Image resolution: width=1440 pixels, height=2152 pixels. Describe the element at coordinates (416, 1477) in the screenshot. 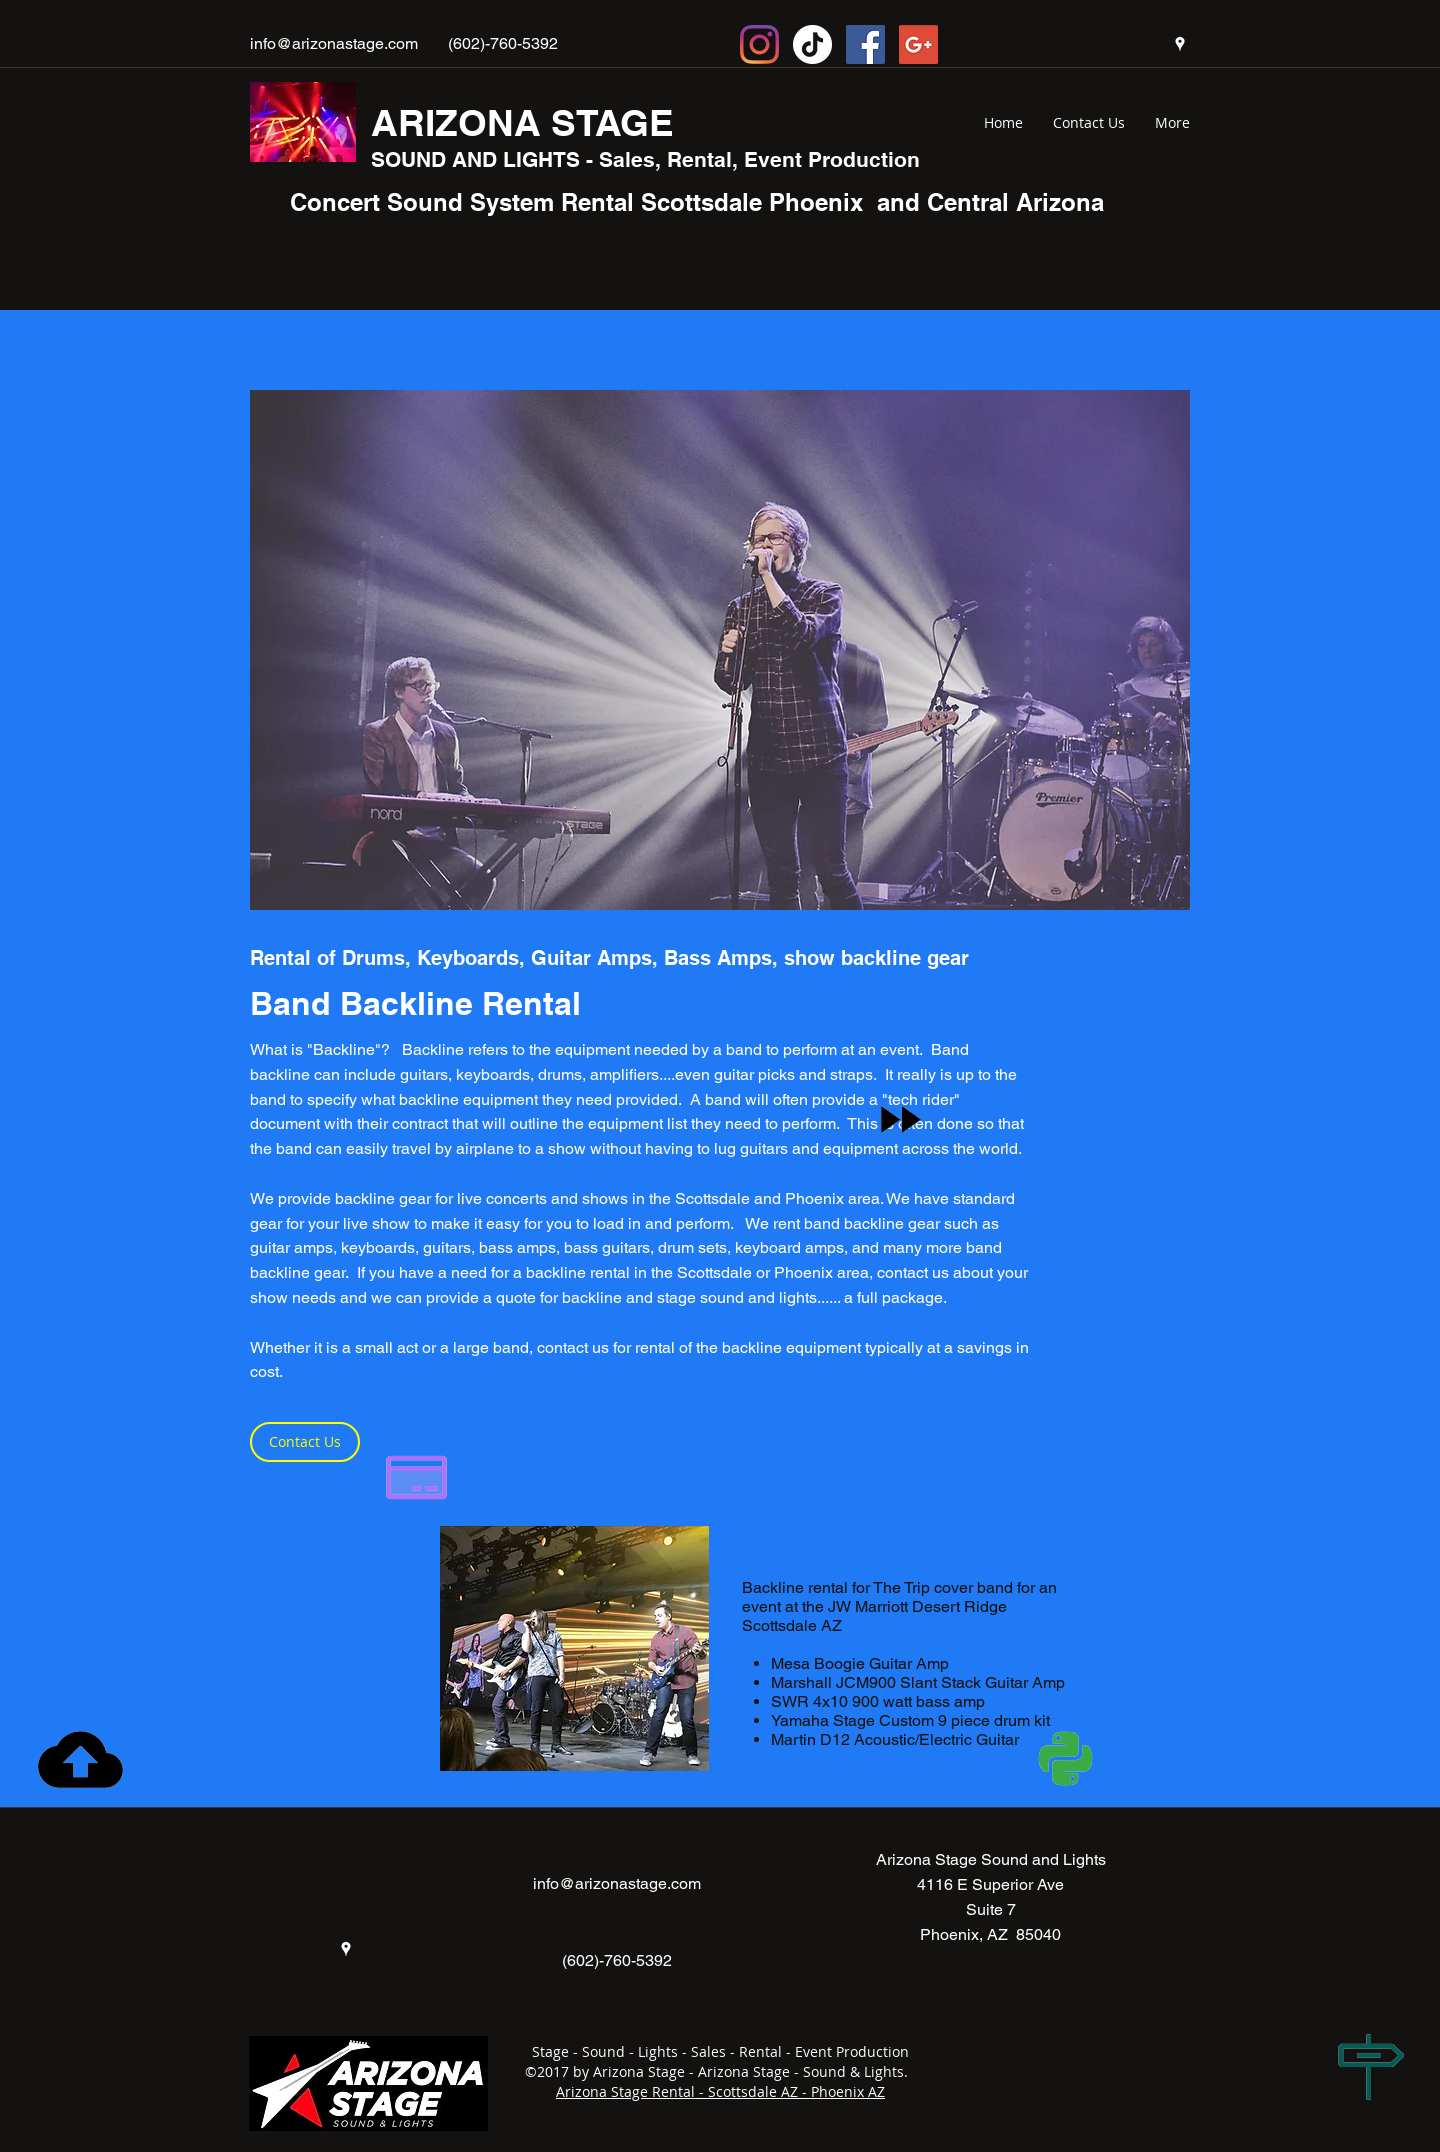

I see `manage payment methods` at that location.